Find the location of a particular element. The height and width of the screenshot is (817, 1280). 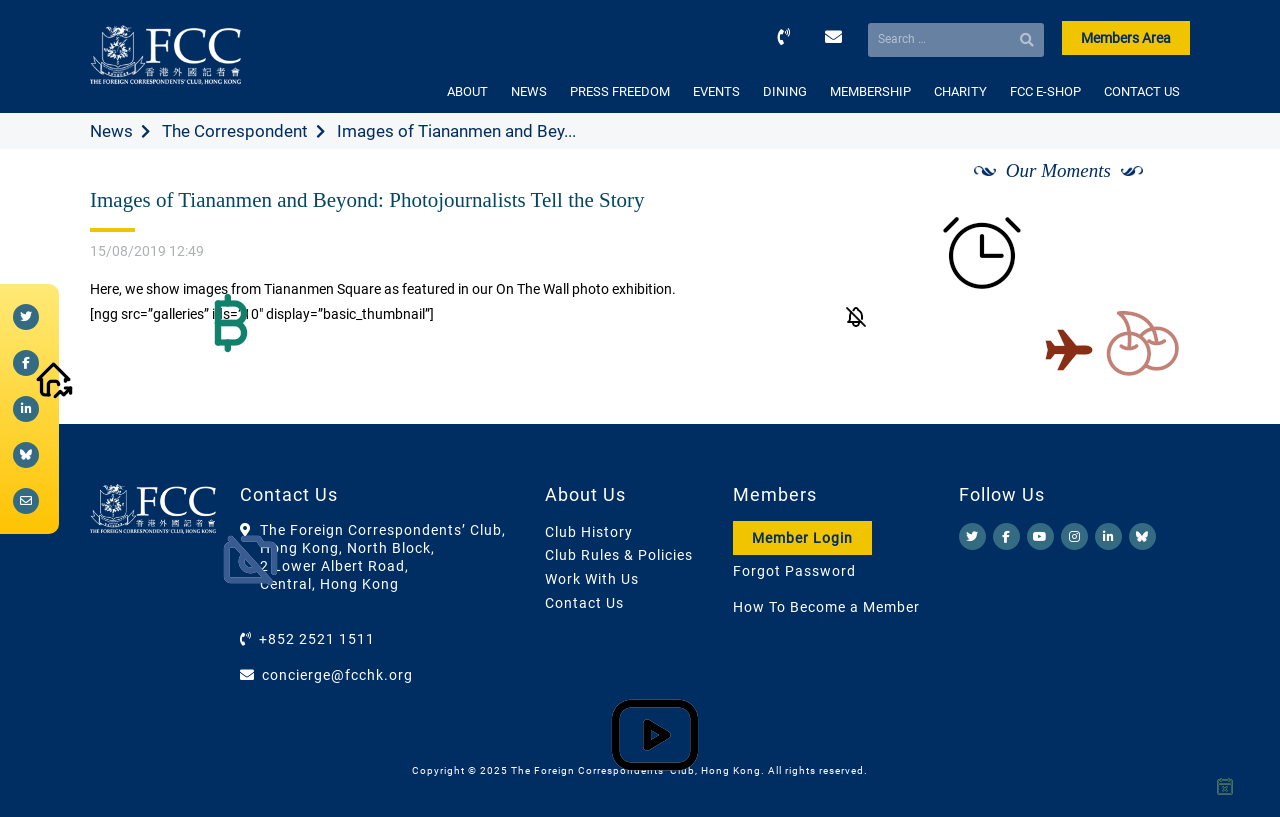

enable airplane mode is located at coordinates (1069, 350).